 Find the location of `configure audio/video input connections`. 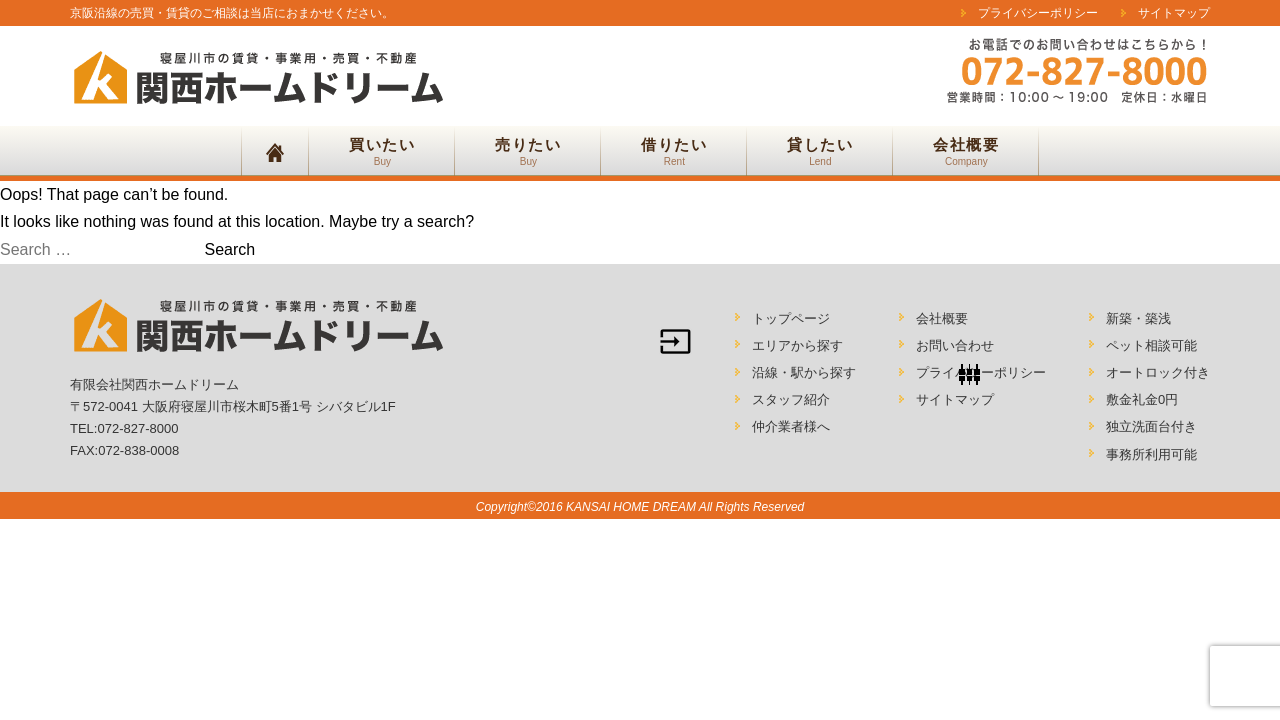

configure audio/video input connections is located at coordinates (969, 374).